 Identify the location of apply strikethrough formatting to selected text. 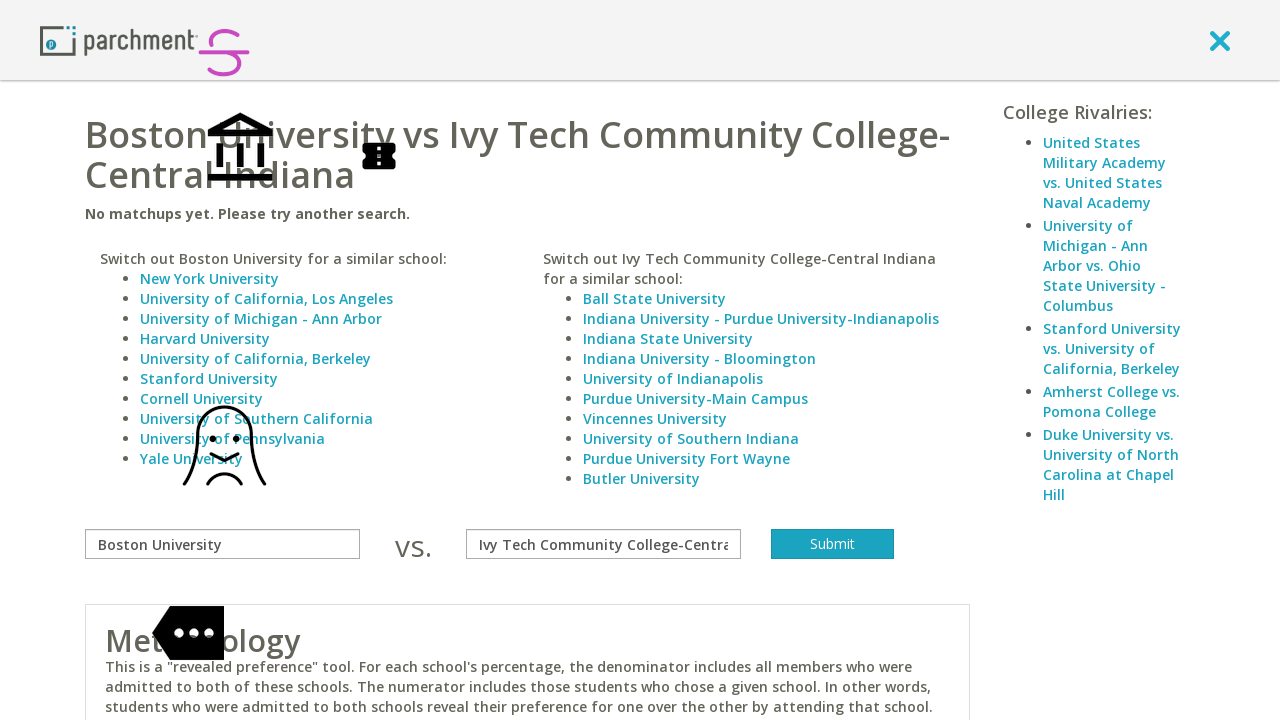
(224, 53).